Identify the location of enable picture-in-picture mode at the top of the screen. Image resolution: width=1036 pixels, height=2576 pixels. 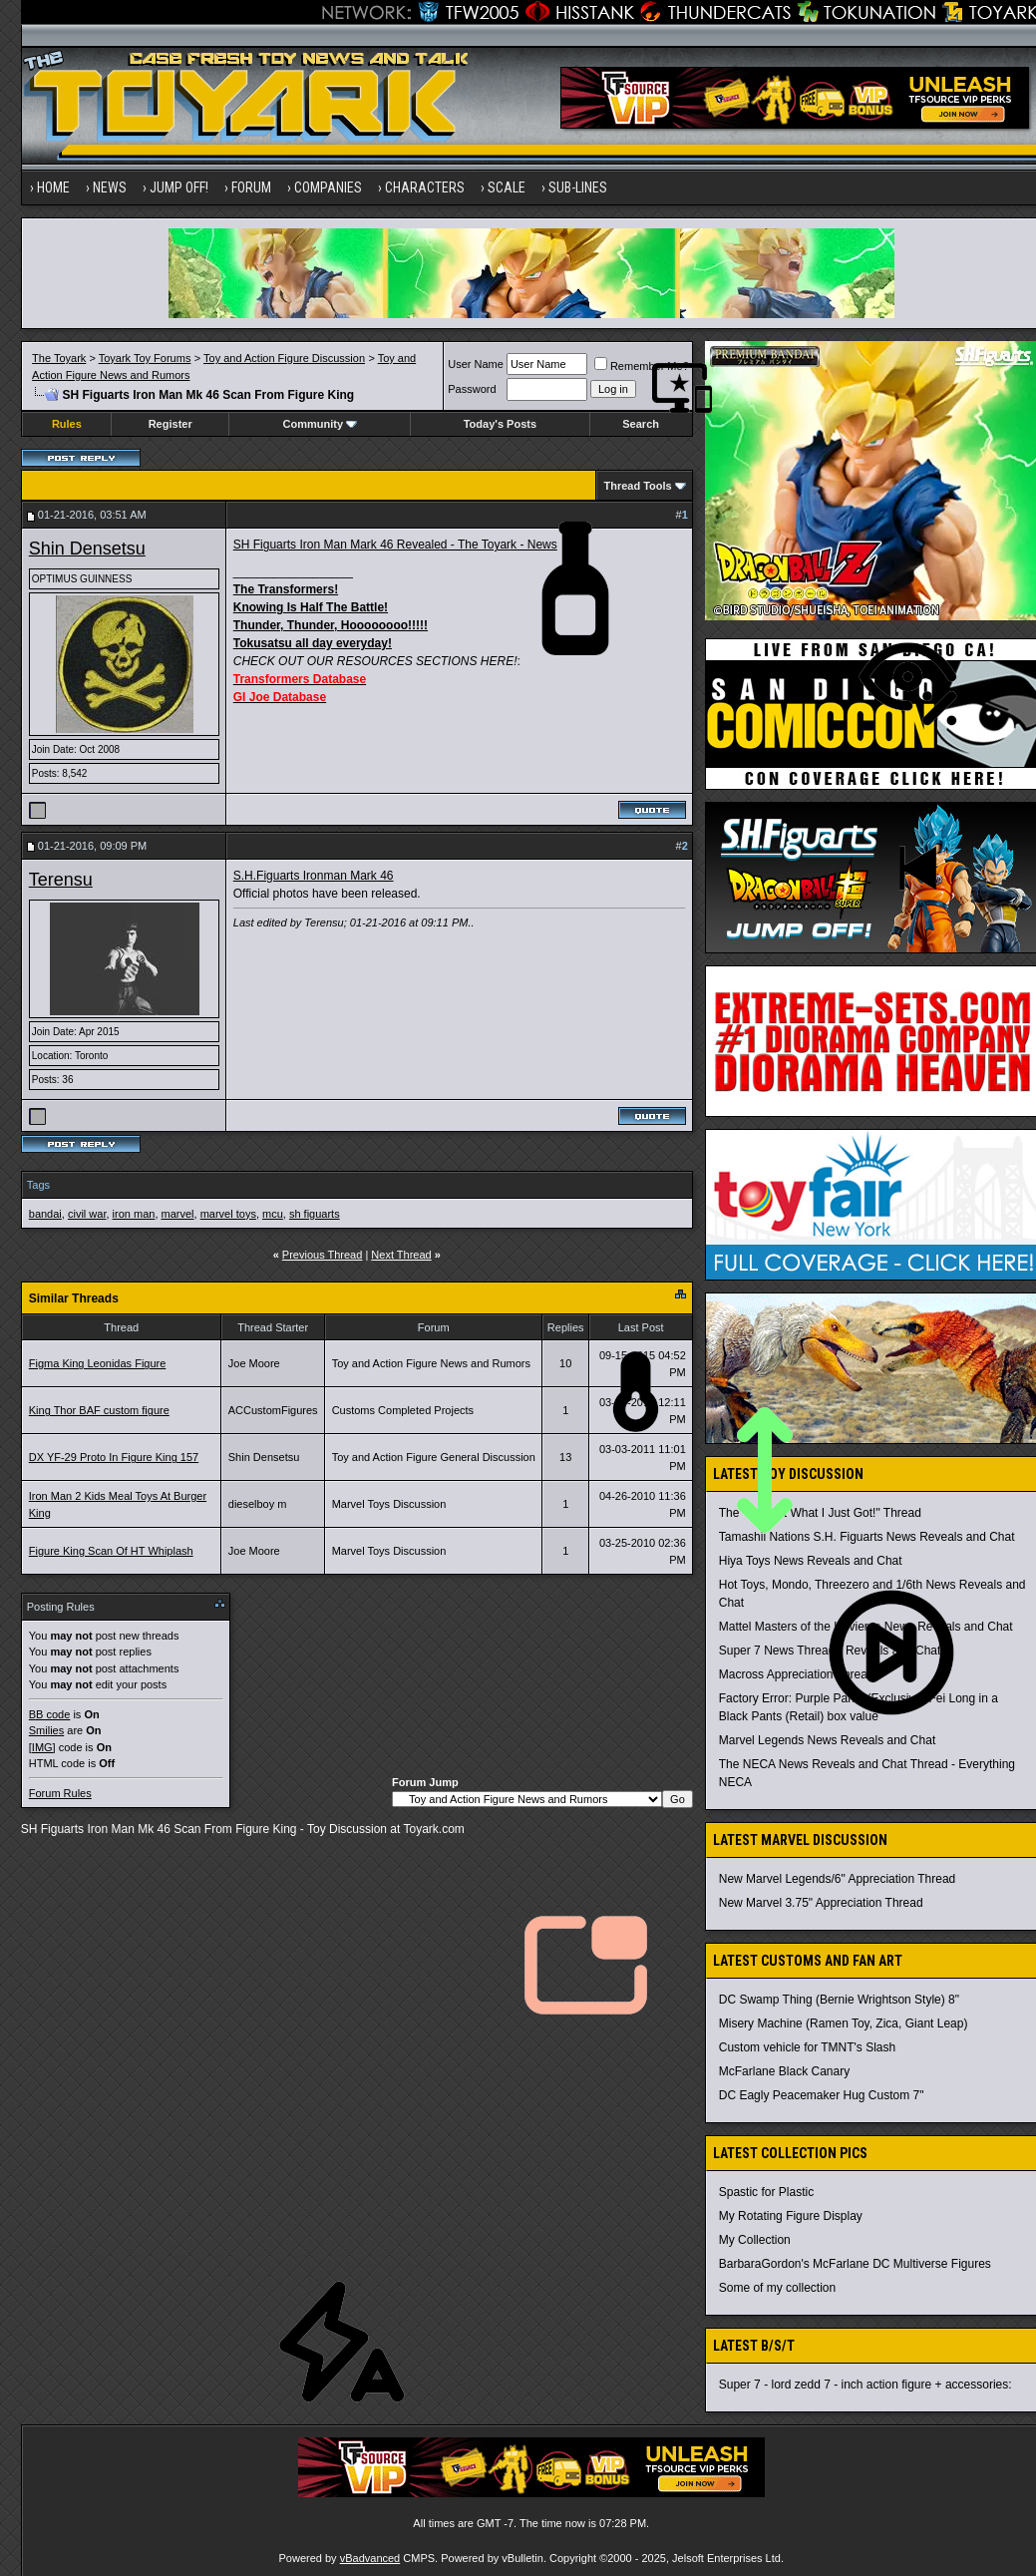
(585, 1965).